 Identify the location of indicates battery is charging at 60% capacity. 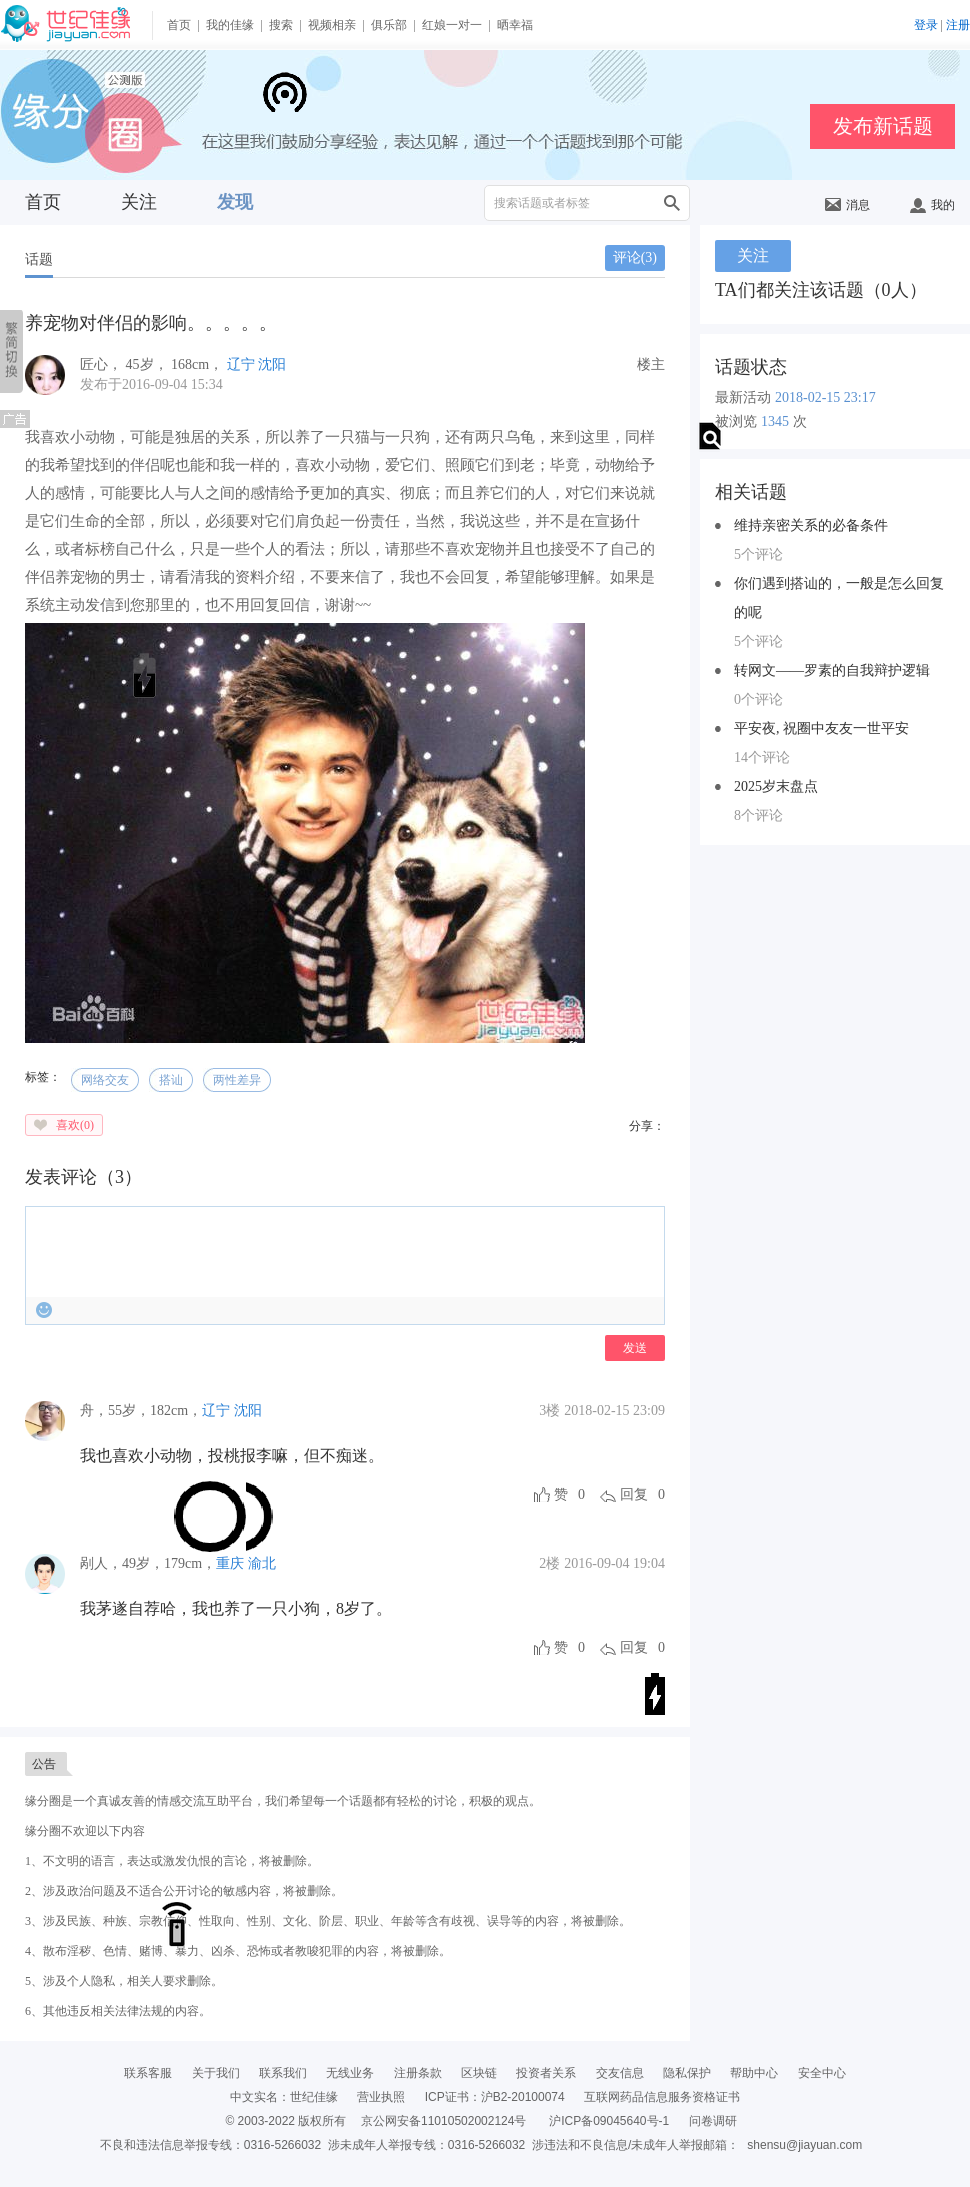
(144, 675).